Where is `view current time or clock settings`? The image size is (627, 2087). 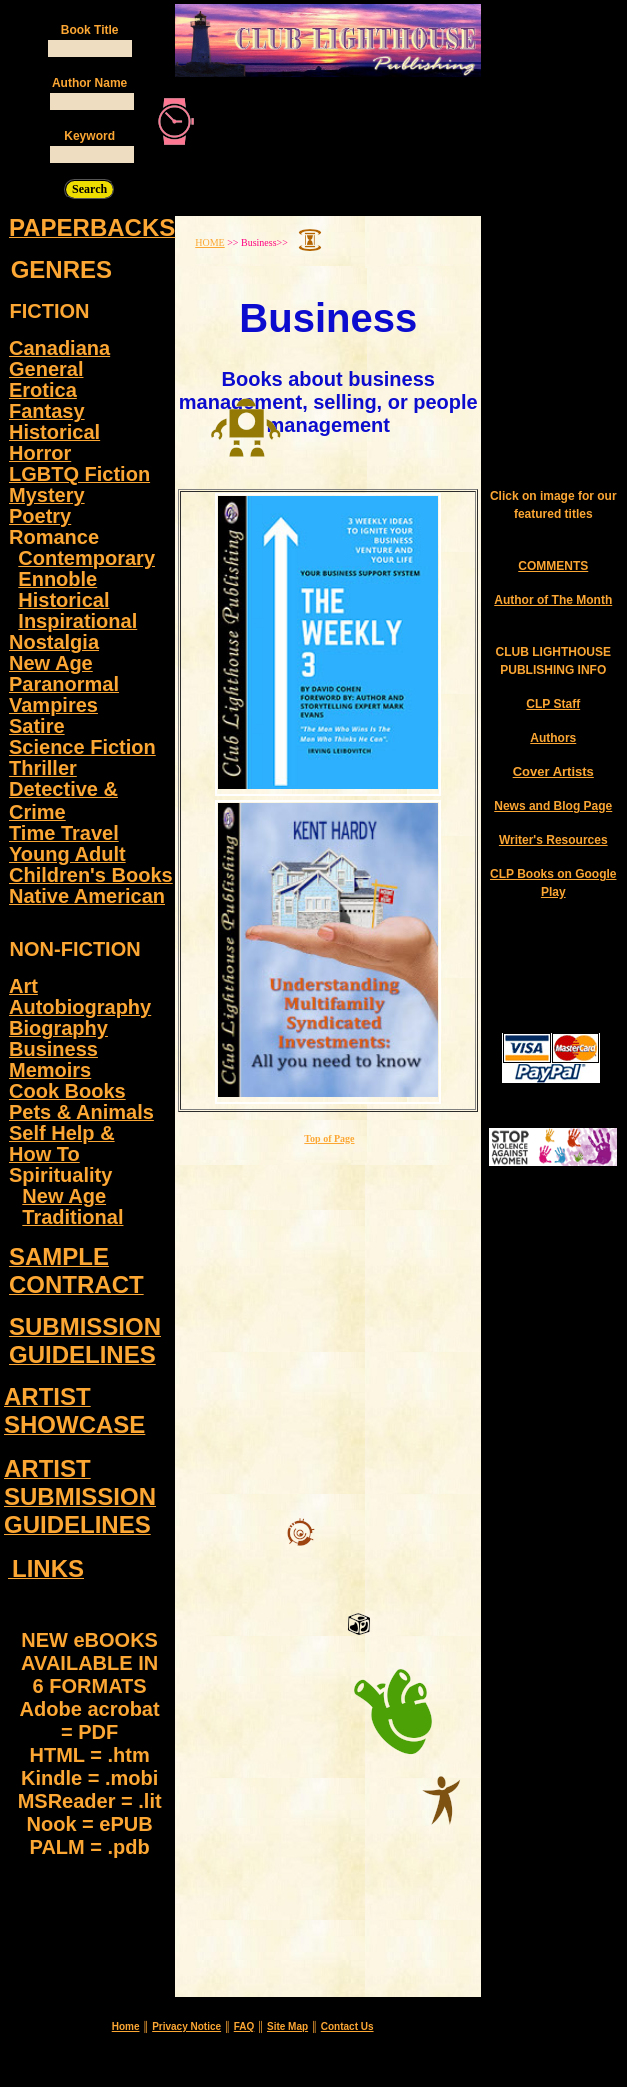
view current time or clock settings is located at coordinates (174, 121).